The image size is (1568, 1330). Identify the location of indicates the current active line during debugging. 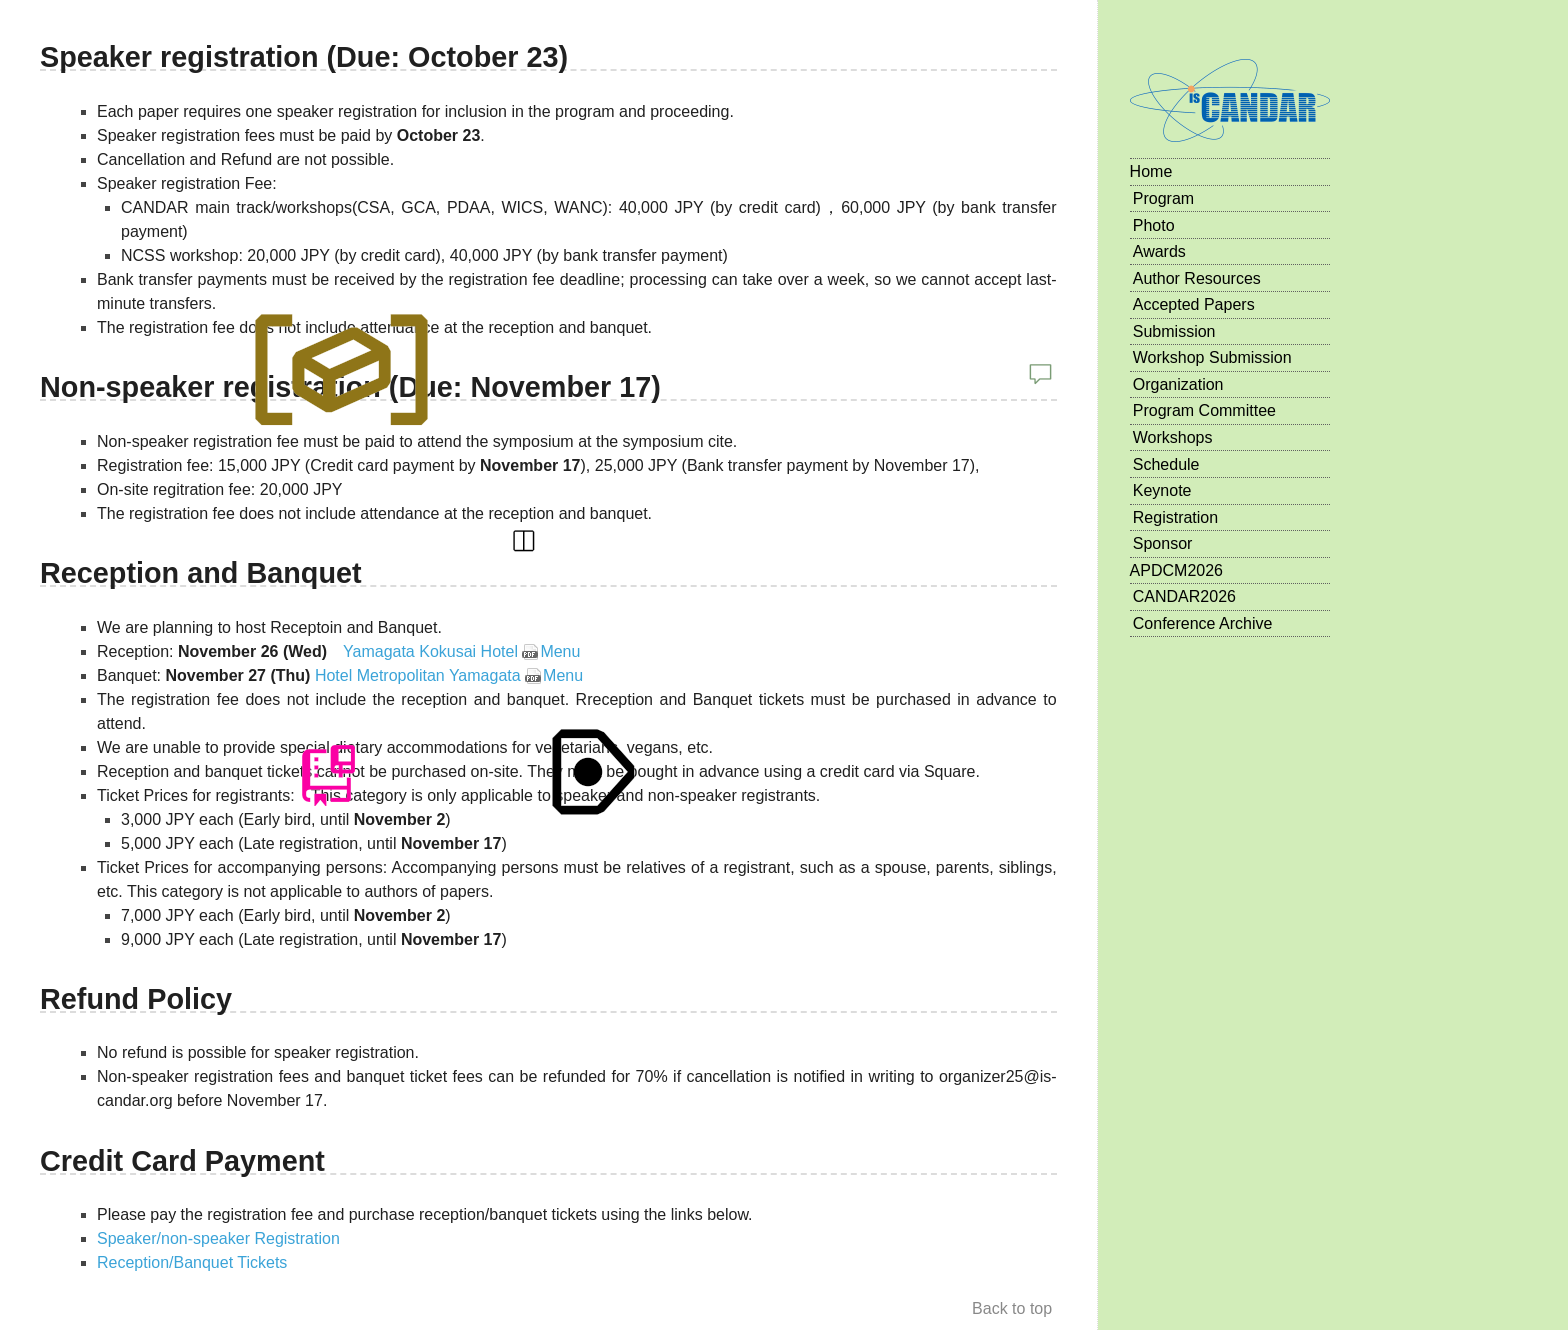
(588, 772).